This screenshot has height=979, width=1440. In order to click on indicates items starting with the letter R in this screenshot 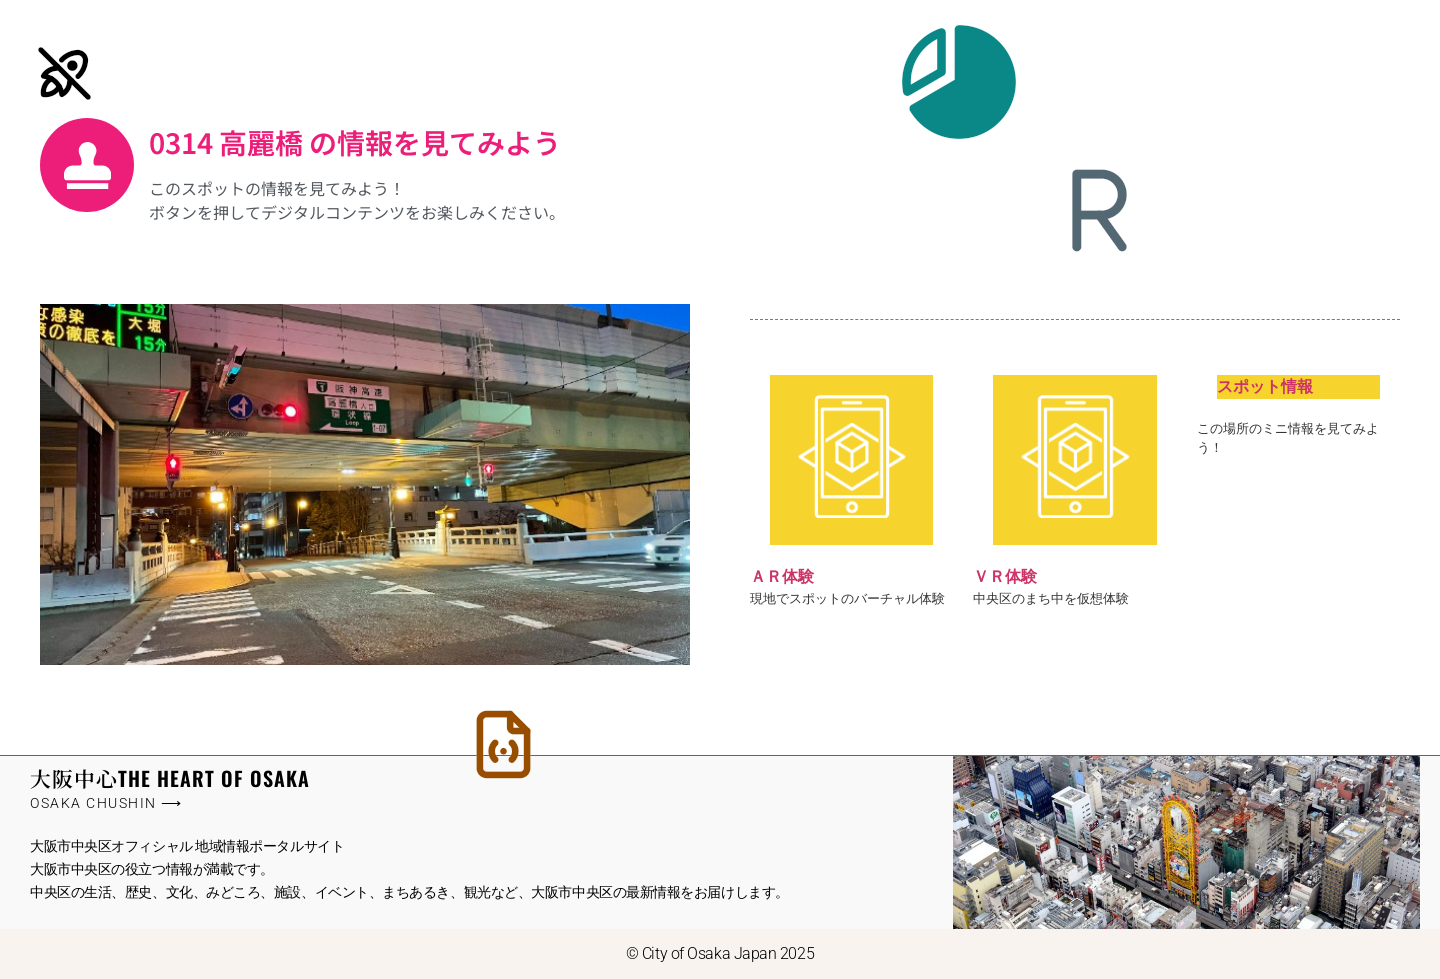, I will do `click(1099, 210)`.